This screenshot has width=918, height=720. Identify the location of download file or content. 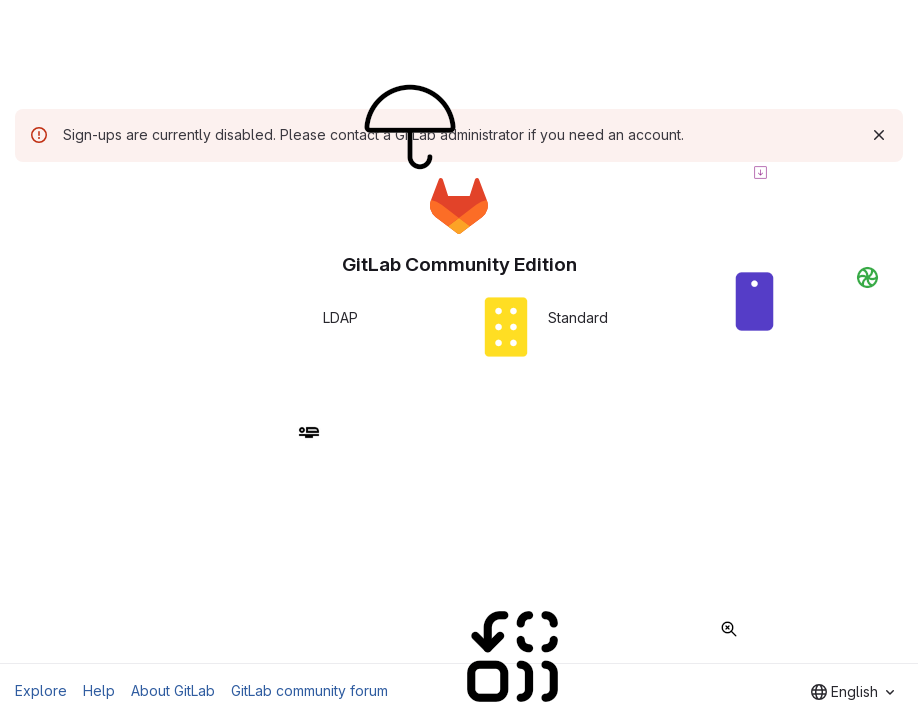
(760, 172).